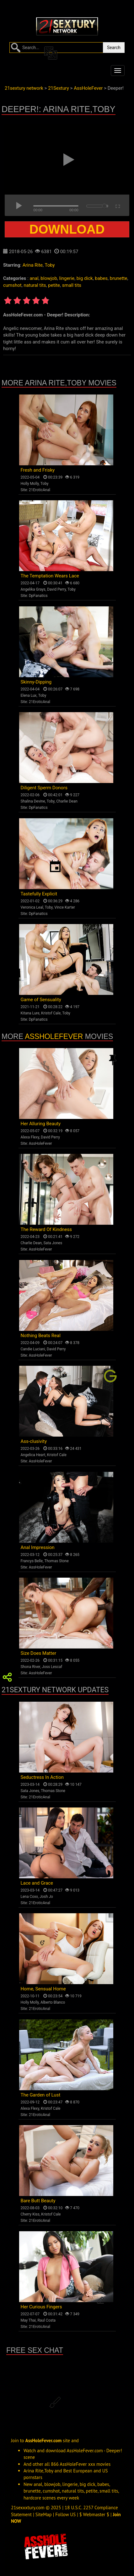 This screenshot has height=2576, width=134. What do you see at coordinates (7, 1677) in the screenshot?
I see `share content with others` at bounding box center [7, 1677].